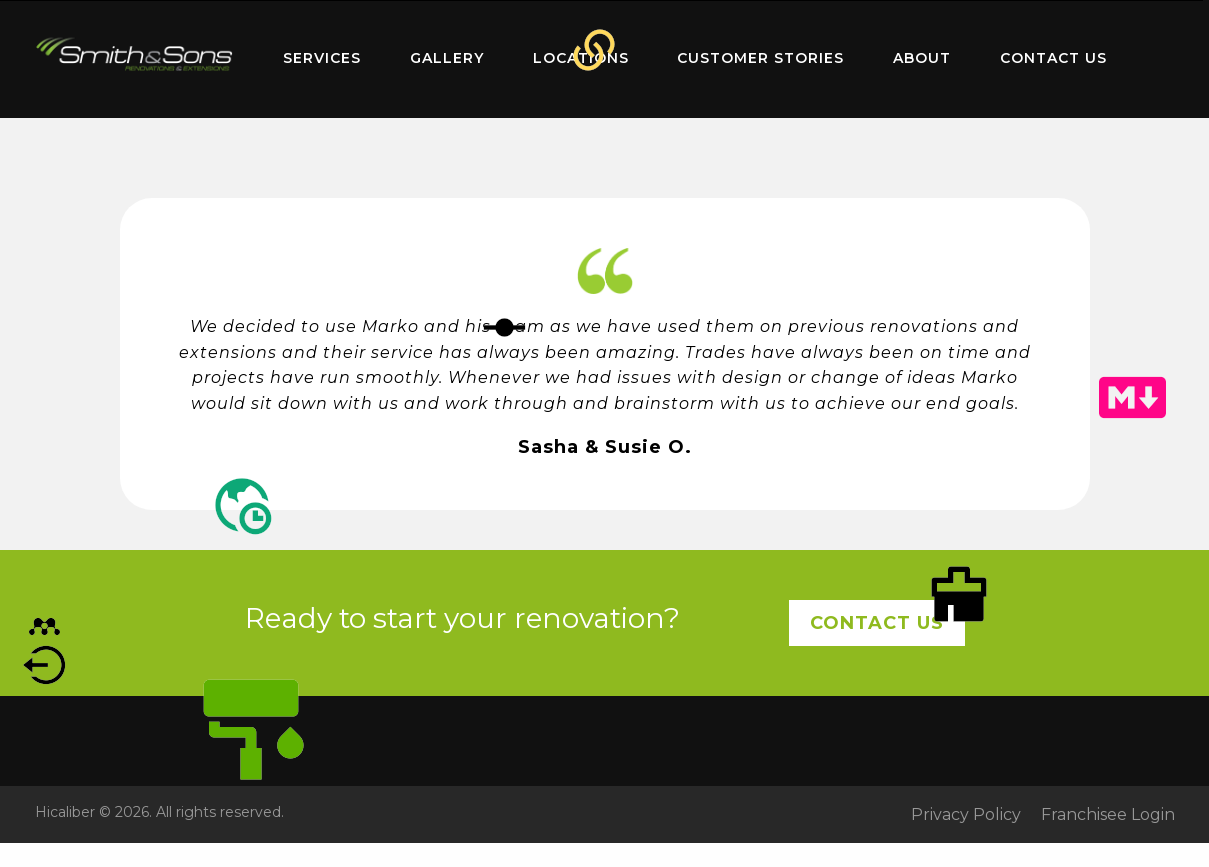 The image size is (1209, 867). I want to click on view or change time zone settings, so click(242, 505).